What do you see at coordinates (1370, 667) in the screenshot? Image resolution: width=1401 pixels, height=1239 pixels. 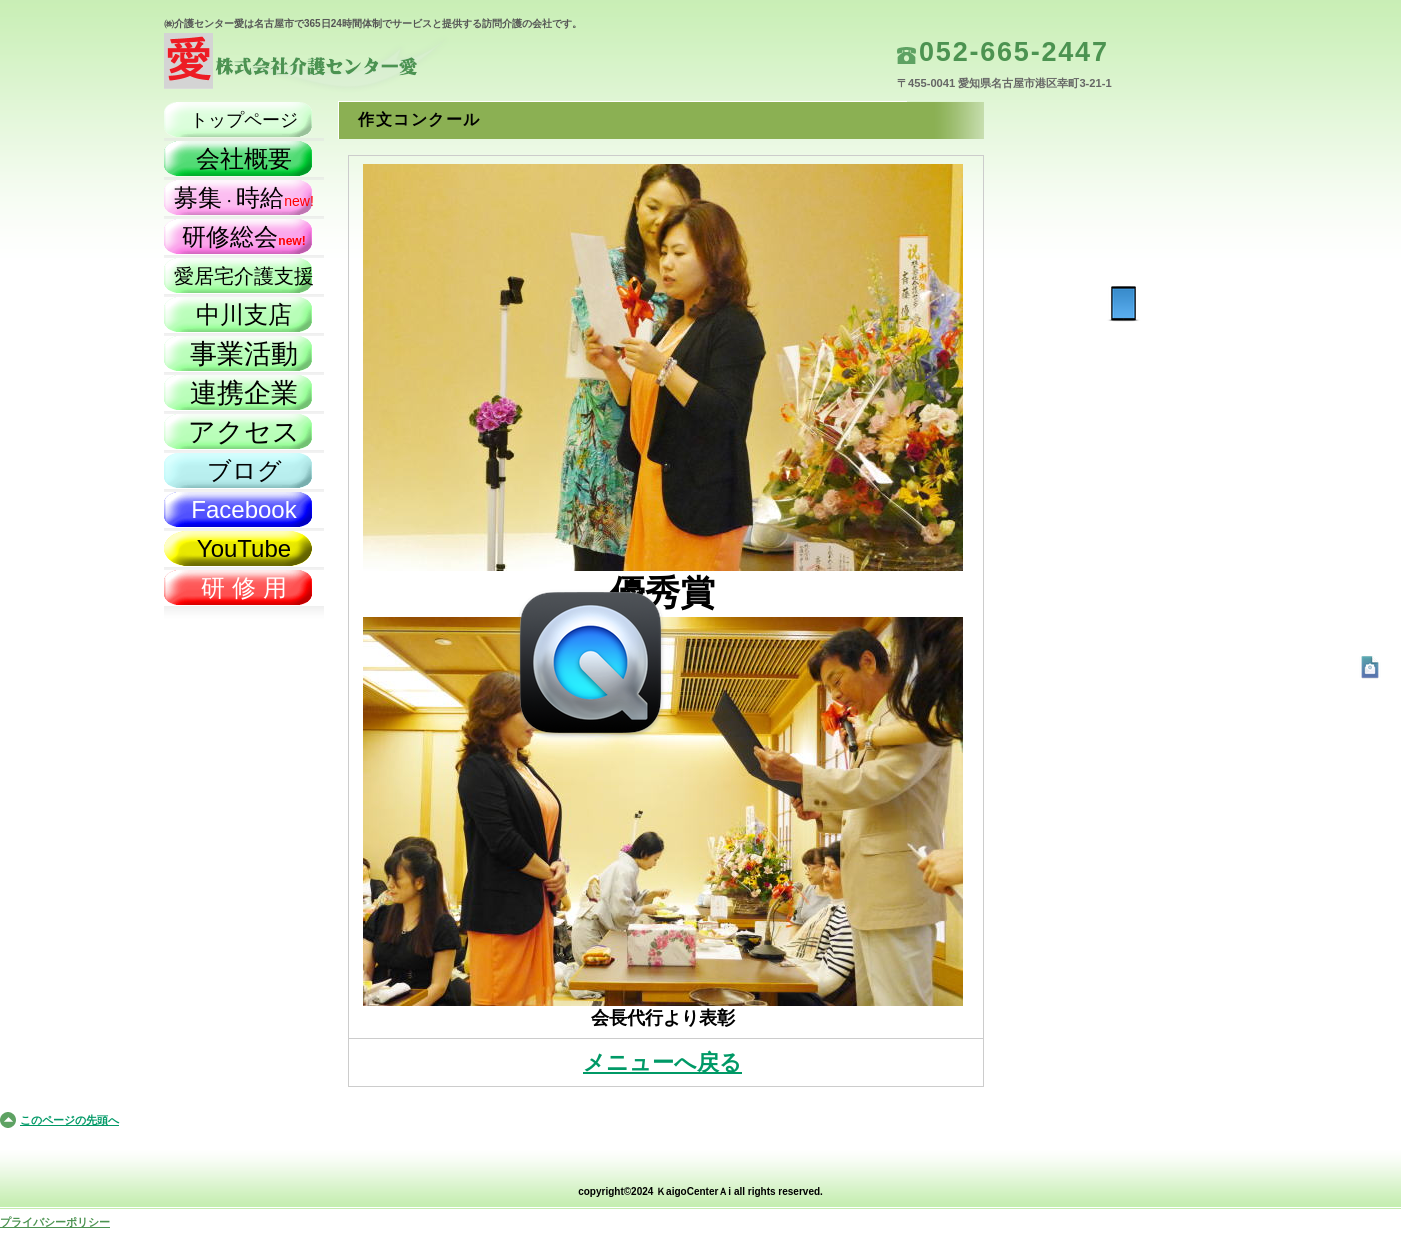 I see `microsoft outlook email file` at bounding box center [1370, 667].